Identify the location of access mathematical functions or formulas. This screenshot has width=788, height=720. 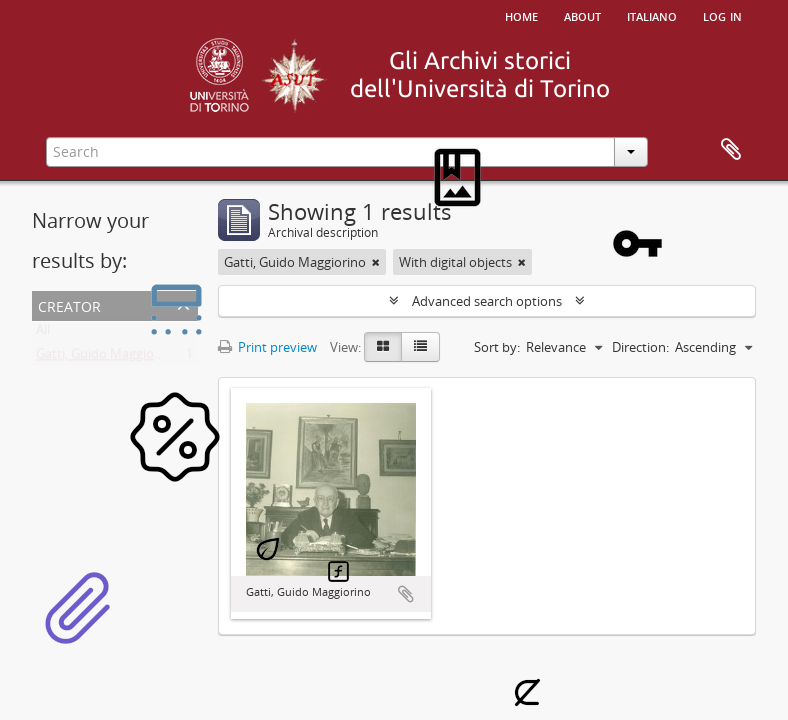
(338, 571).